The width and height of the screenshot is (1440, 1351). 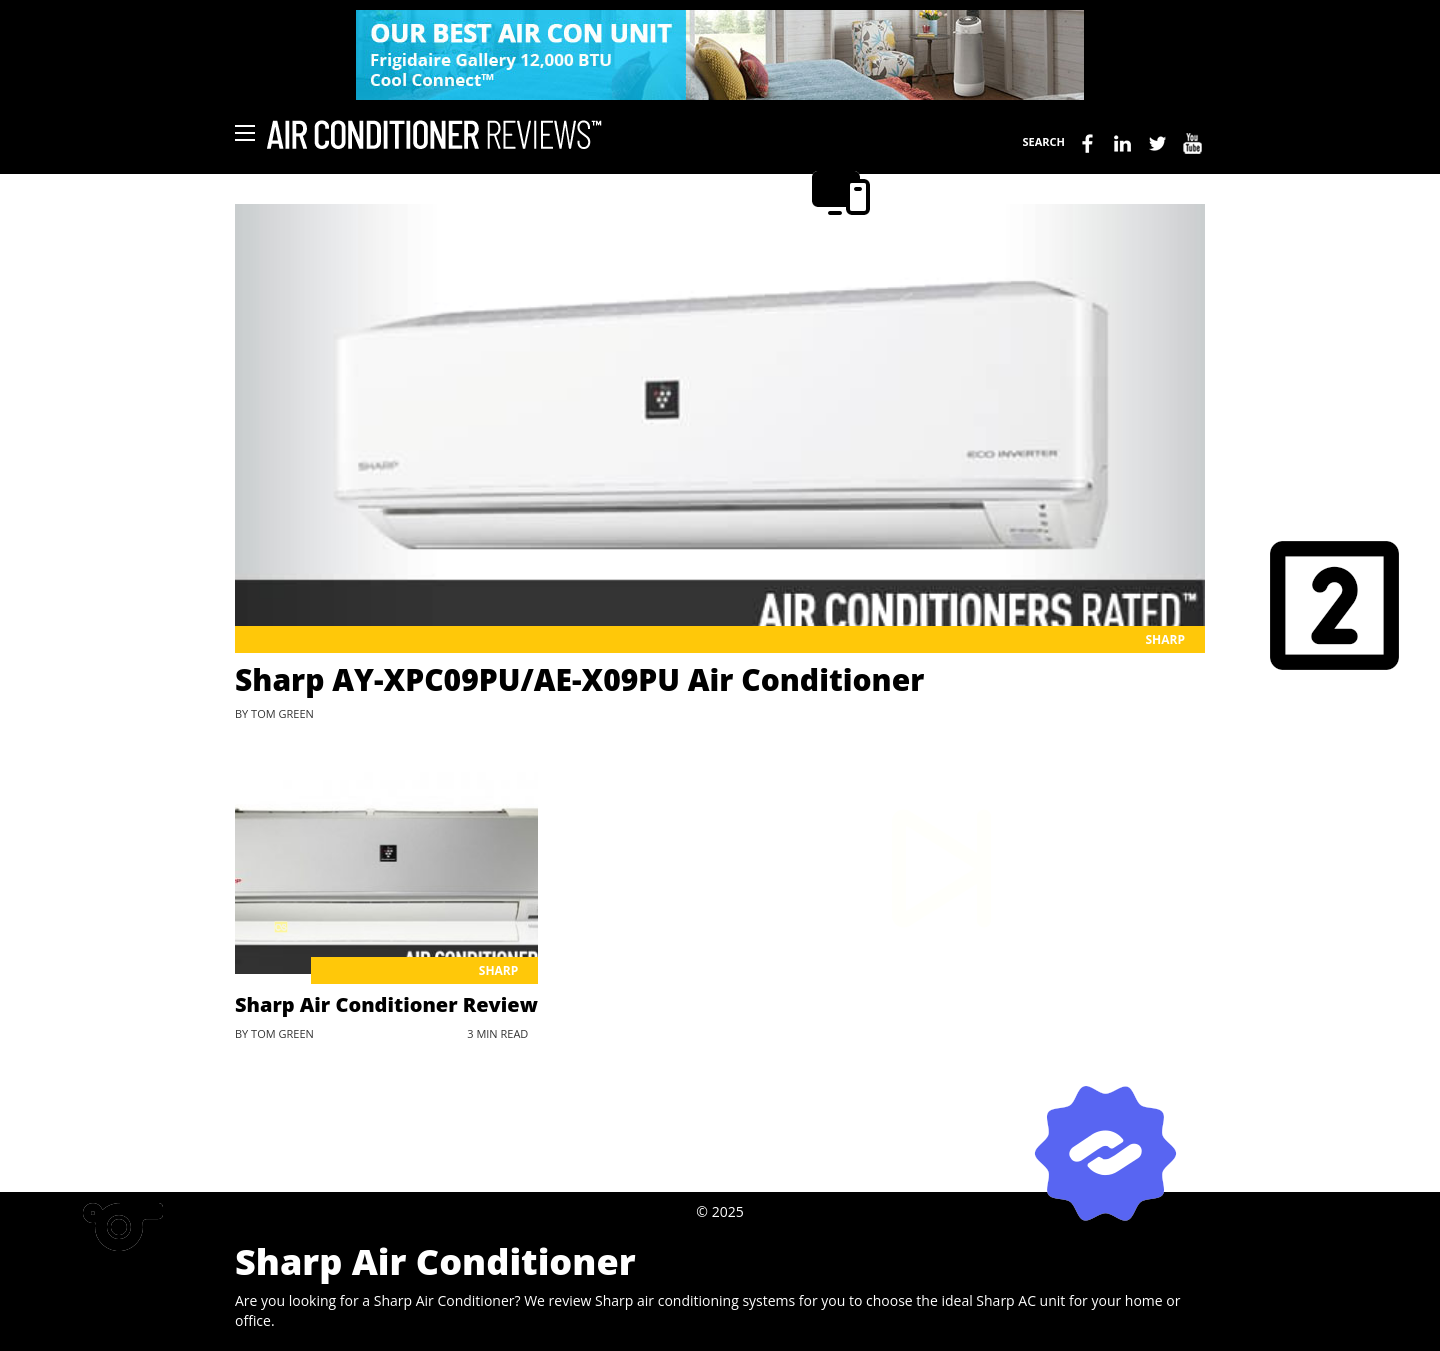 What do you see at coordinates (1105, 1153) in the screenshot?
I see `indicates a discord partnered server` at bounding box center [1105, 1153].